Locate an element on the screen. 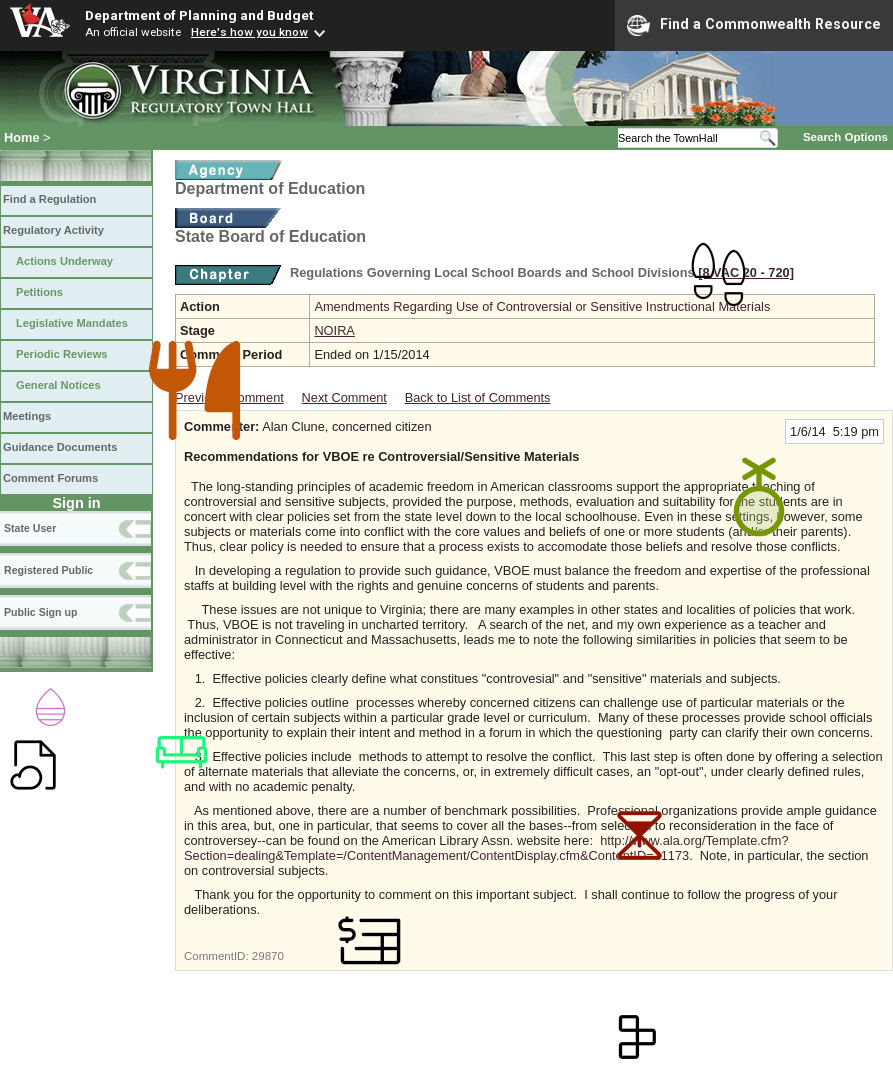  access food and dining options is located at coordinates (196, 388).